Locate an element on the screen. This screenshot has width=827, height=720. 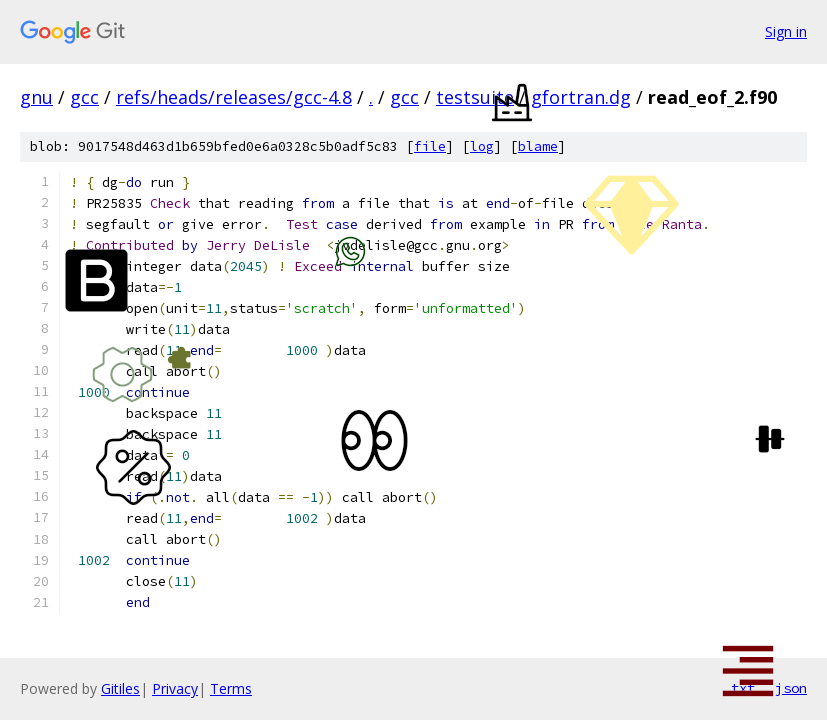
view manufacturing or production facilities is located at coordinates (512, 104).